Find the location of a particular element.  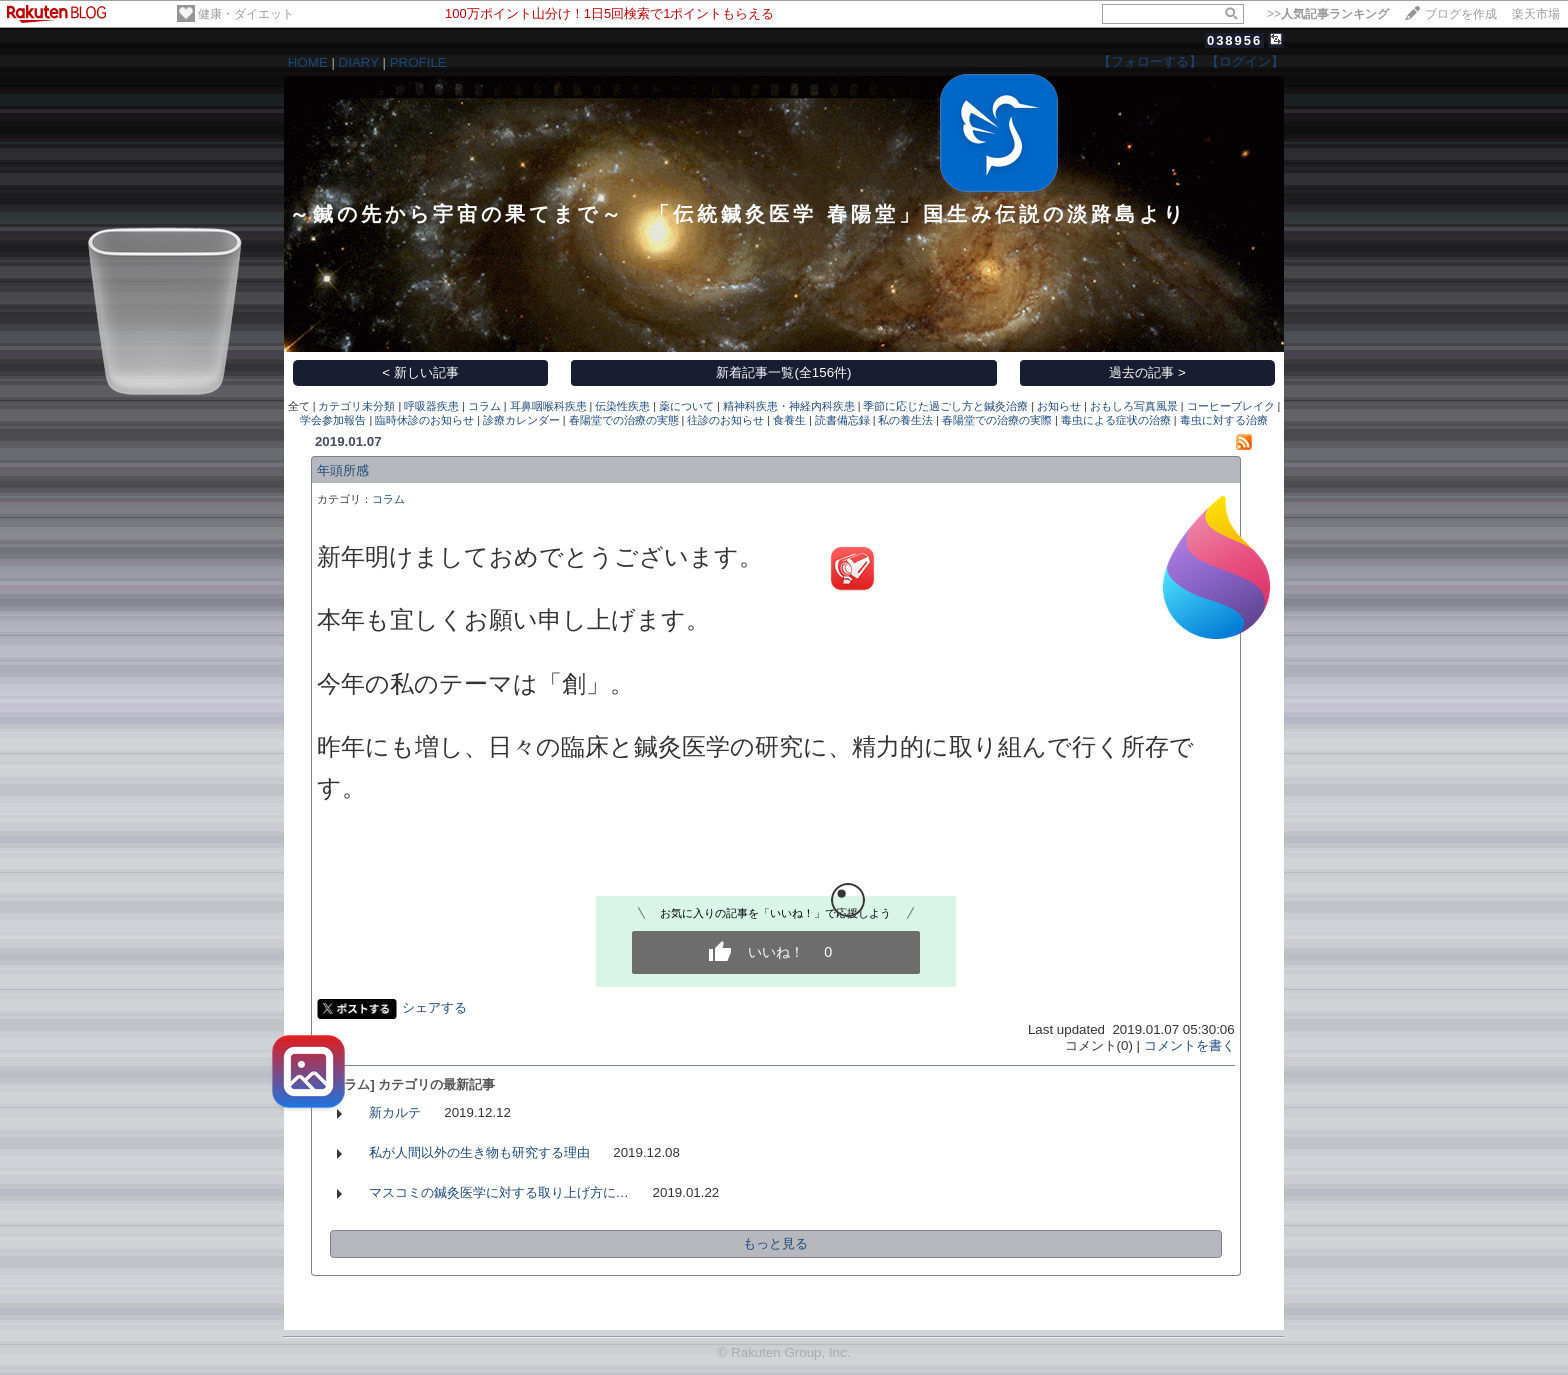

open clockworks or timer application is located at coordinates (848, 900).